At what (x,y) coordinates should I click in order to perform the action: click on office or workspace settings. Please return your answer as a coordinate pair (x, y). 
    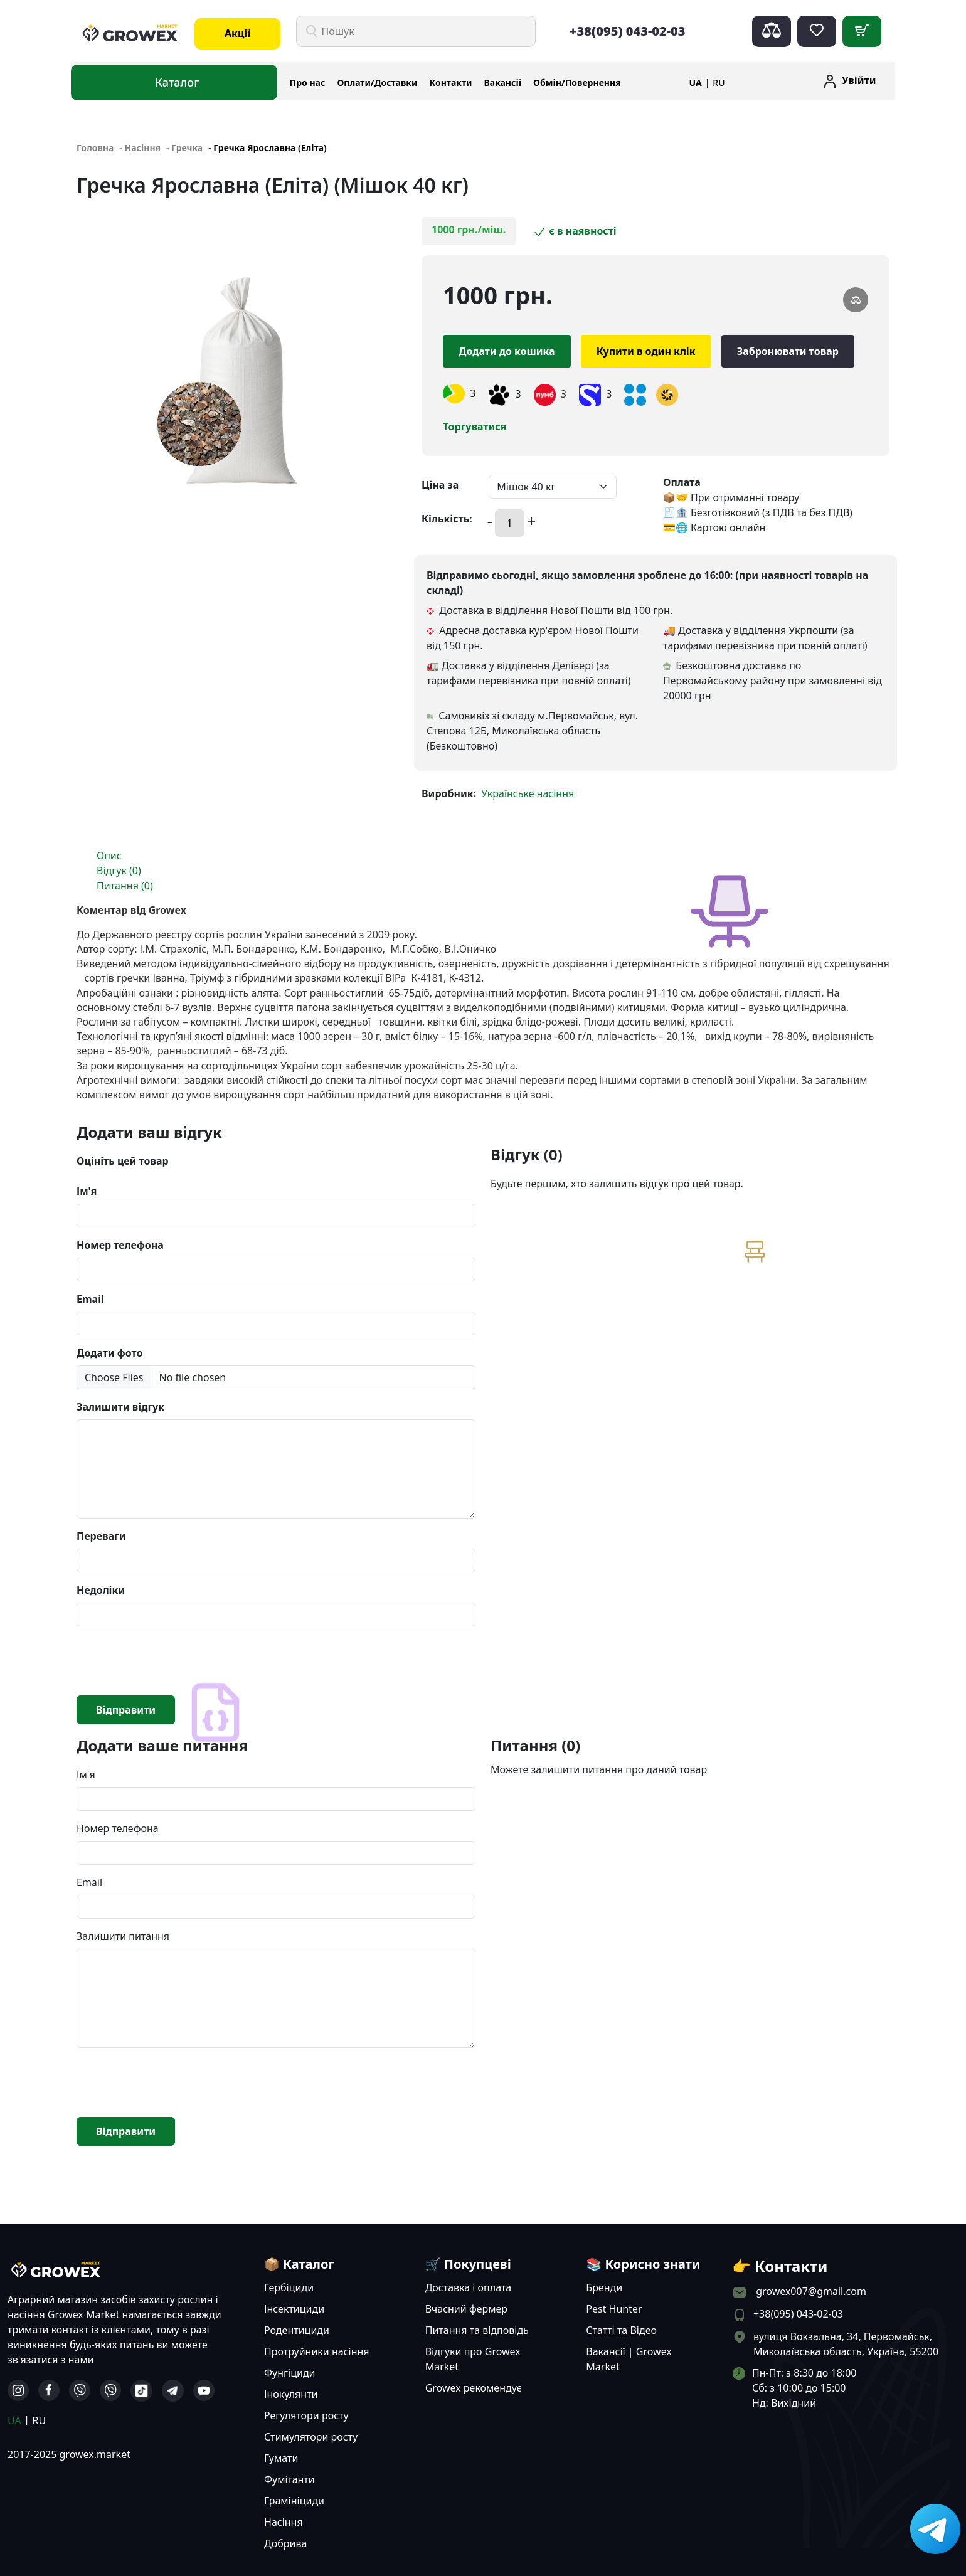
    Looking at the image, I should click on (730, 911).